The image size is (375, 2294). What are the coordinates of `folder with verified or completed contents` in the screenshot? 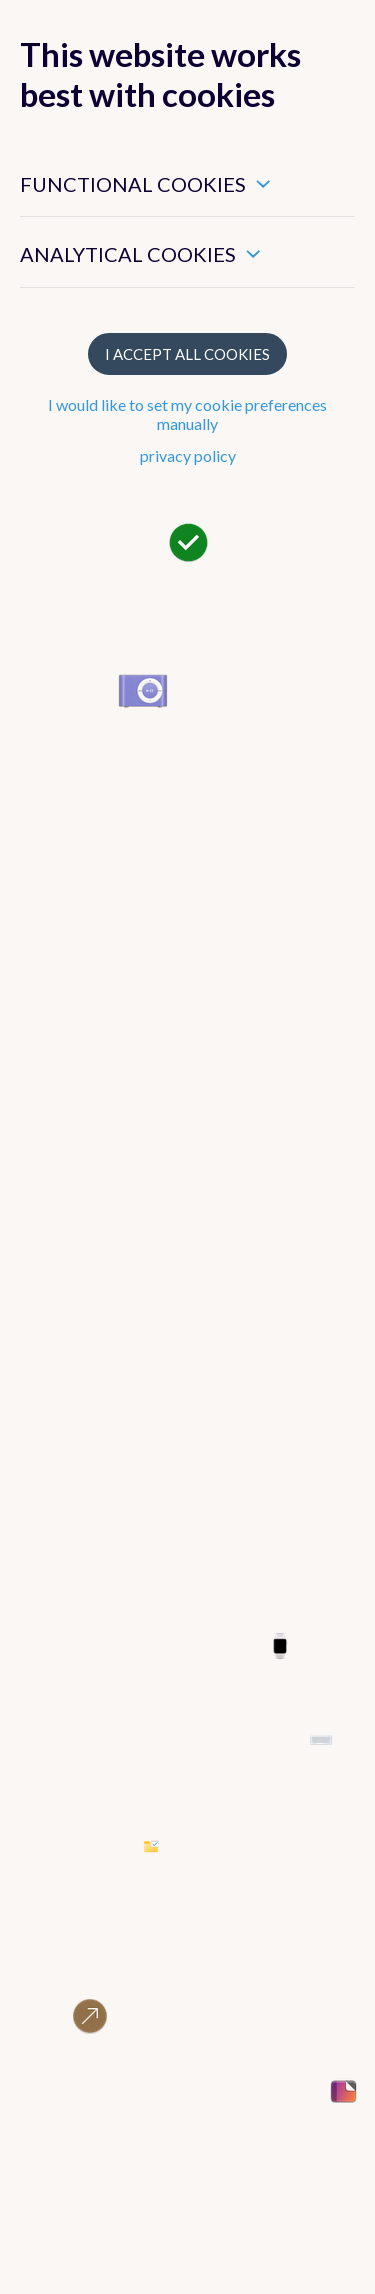 It's located at (151, 1847).